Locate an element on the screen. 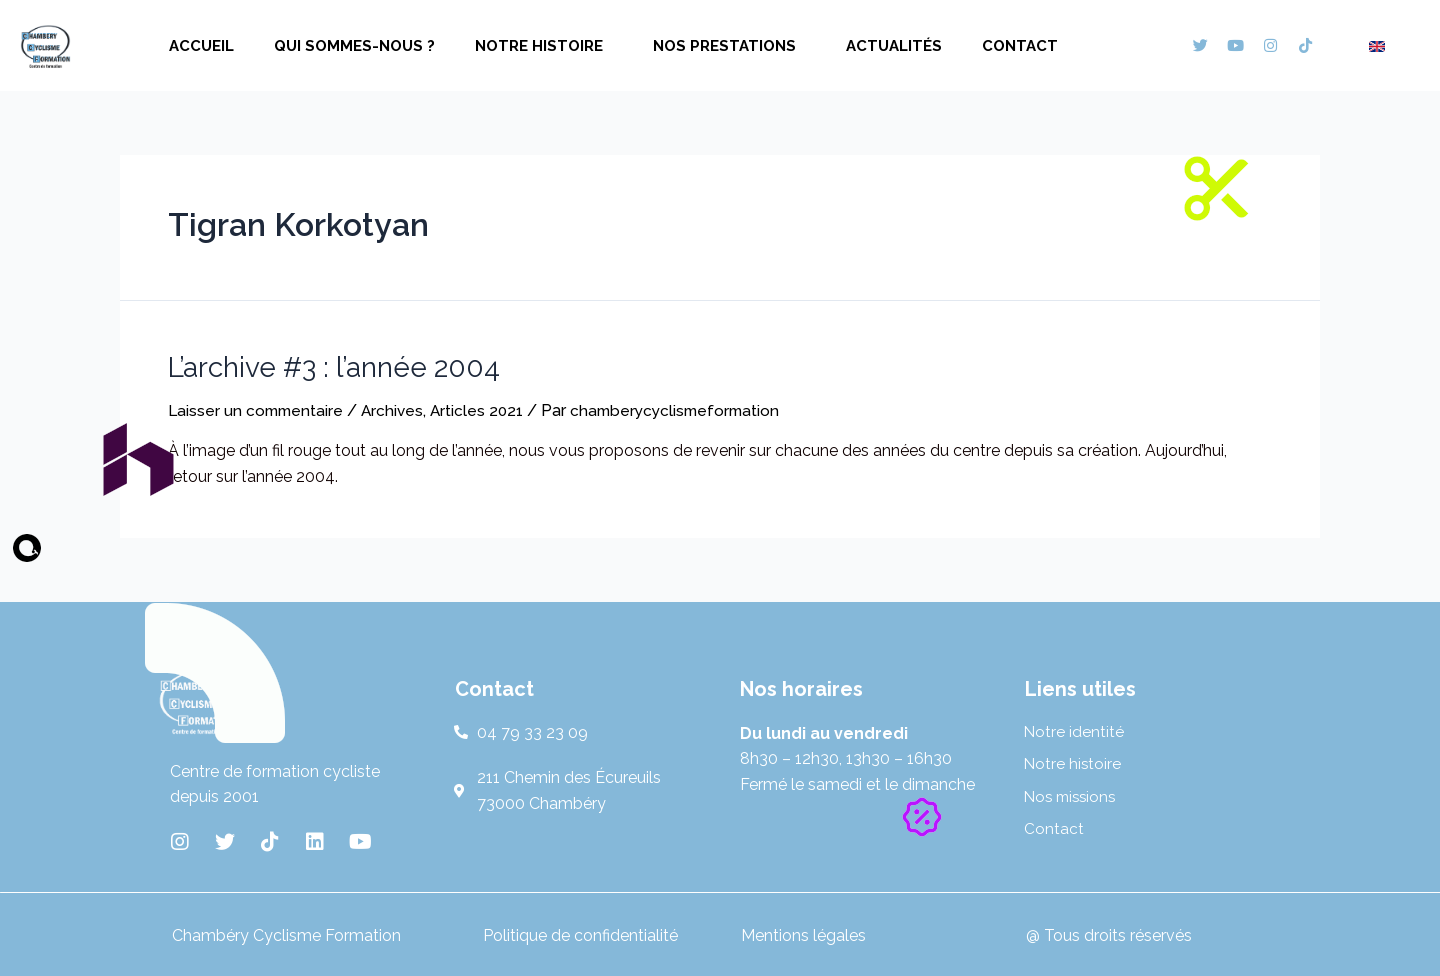  view available discounts or promotions is located at coordinates (922, 817).